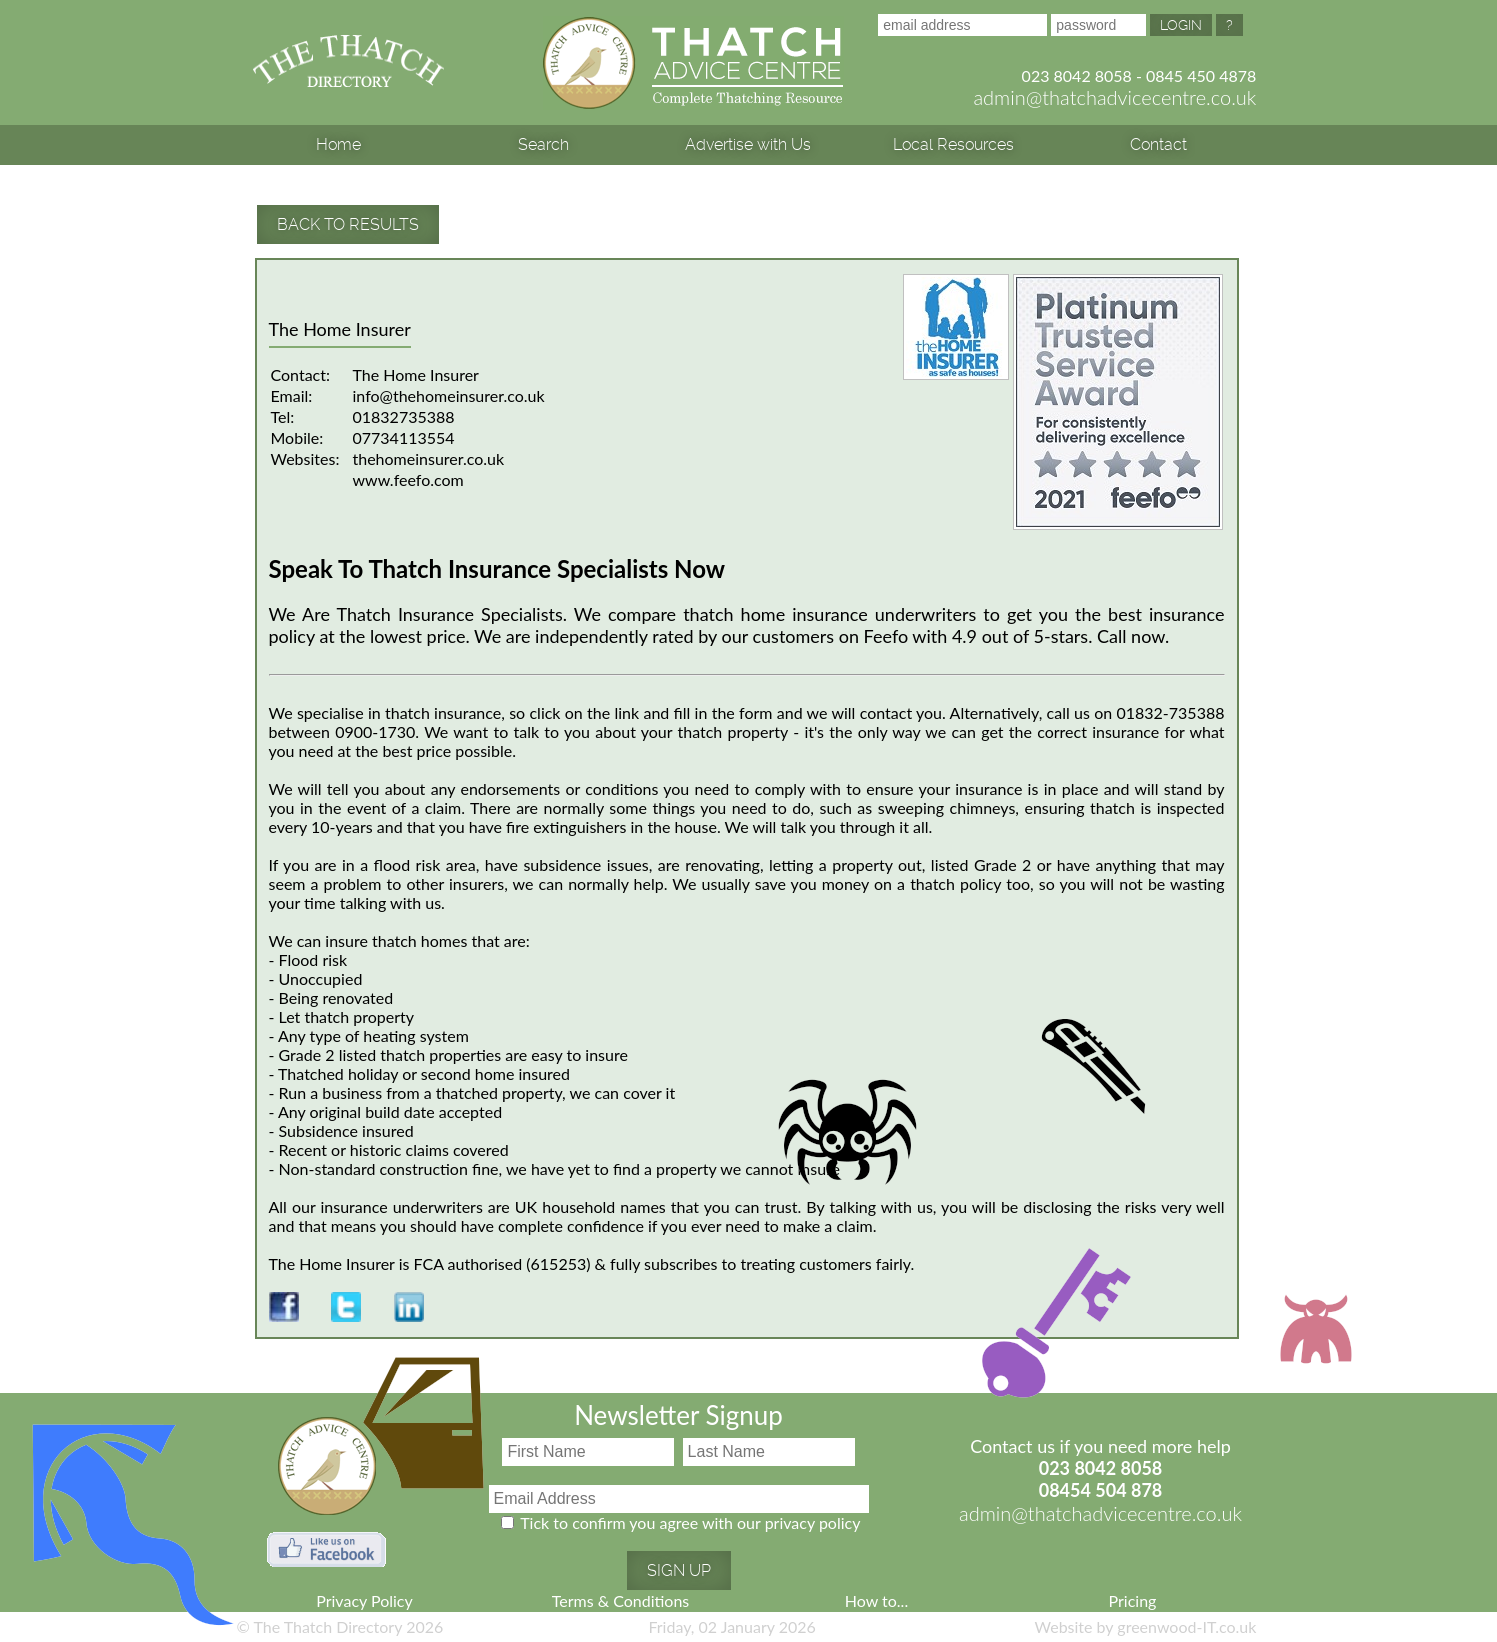  What do you see at coordinates (1093, 1066) in the screenshot?
I see `access cutting or trimming tools` at bounding box center [1093, 1066].